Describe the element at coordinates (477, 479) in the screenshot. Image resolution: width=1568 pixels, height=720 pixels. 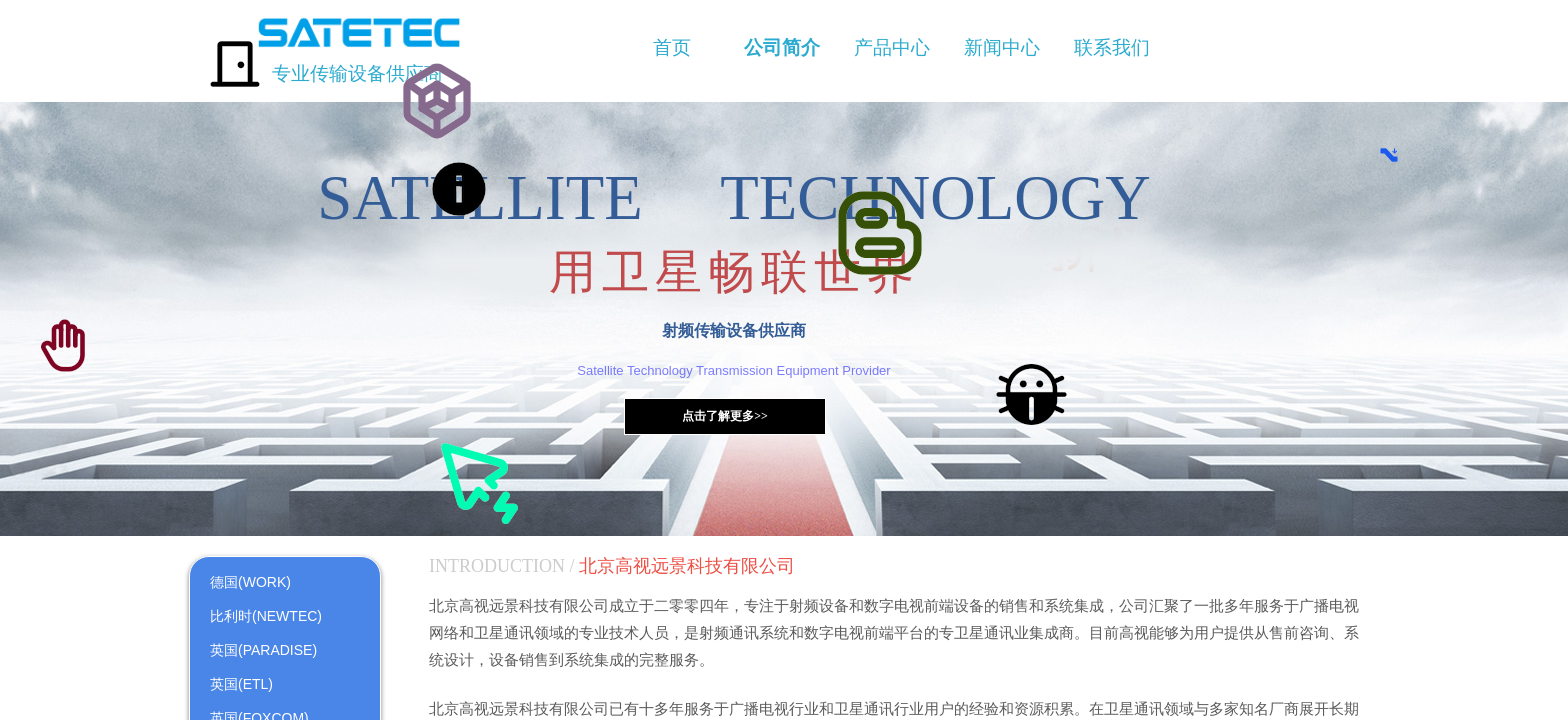
I see `cursor with active click or interaction` at that location.